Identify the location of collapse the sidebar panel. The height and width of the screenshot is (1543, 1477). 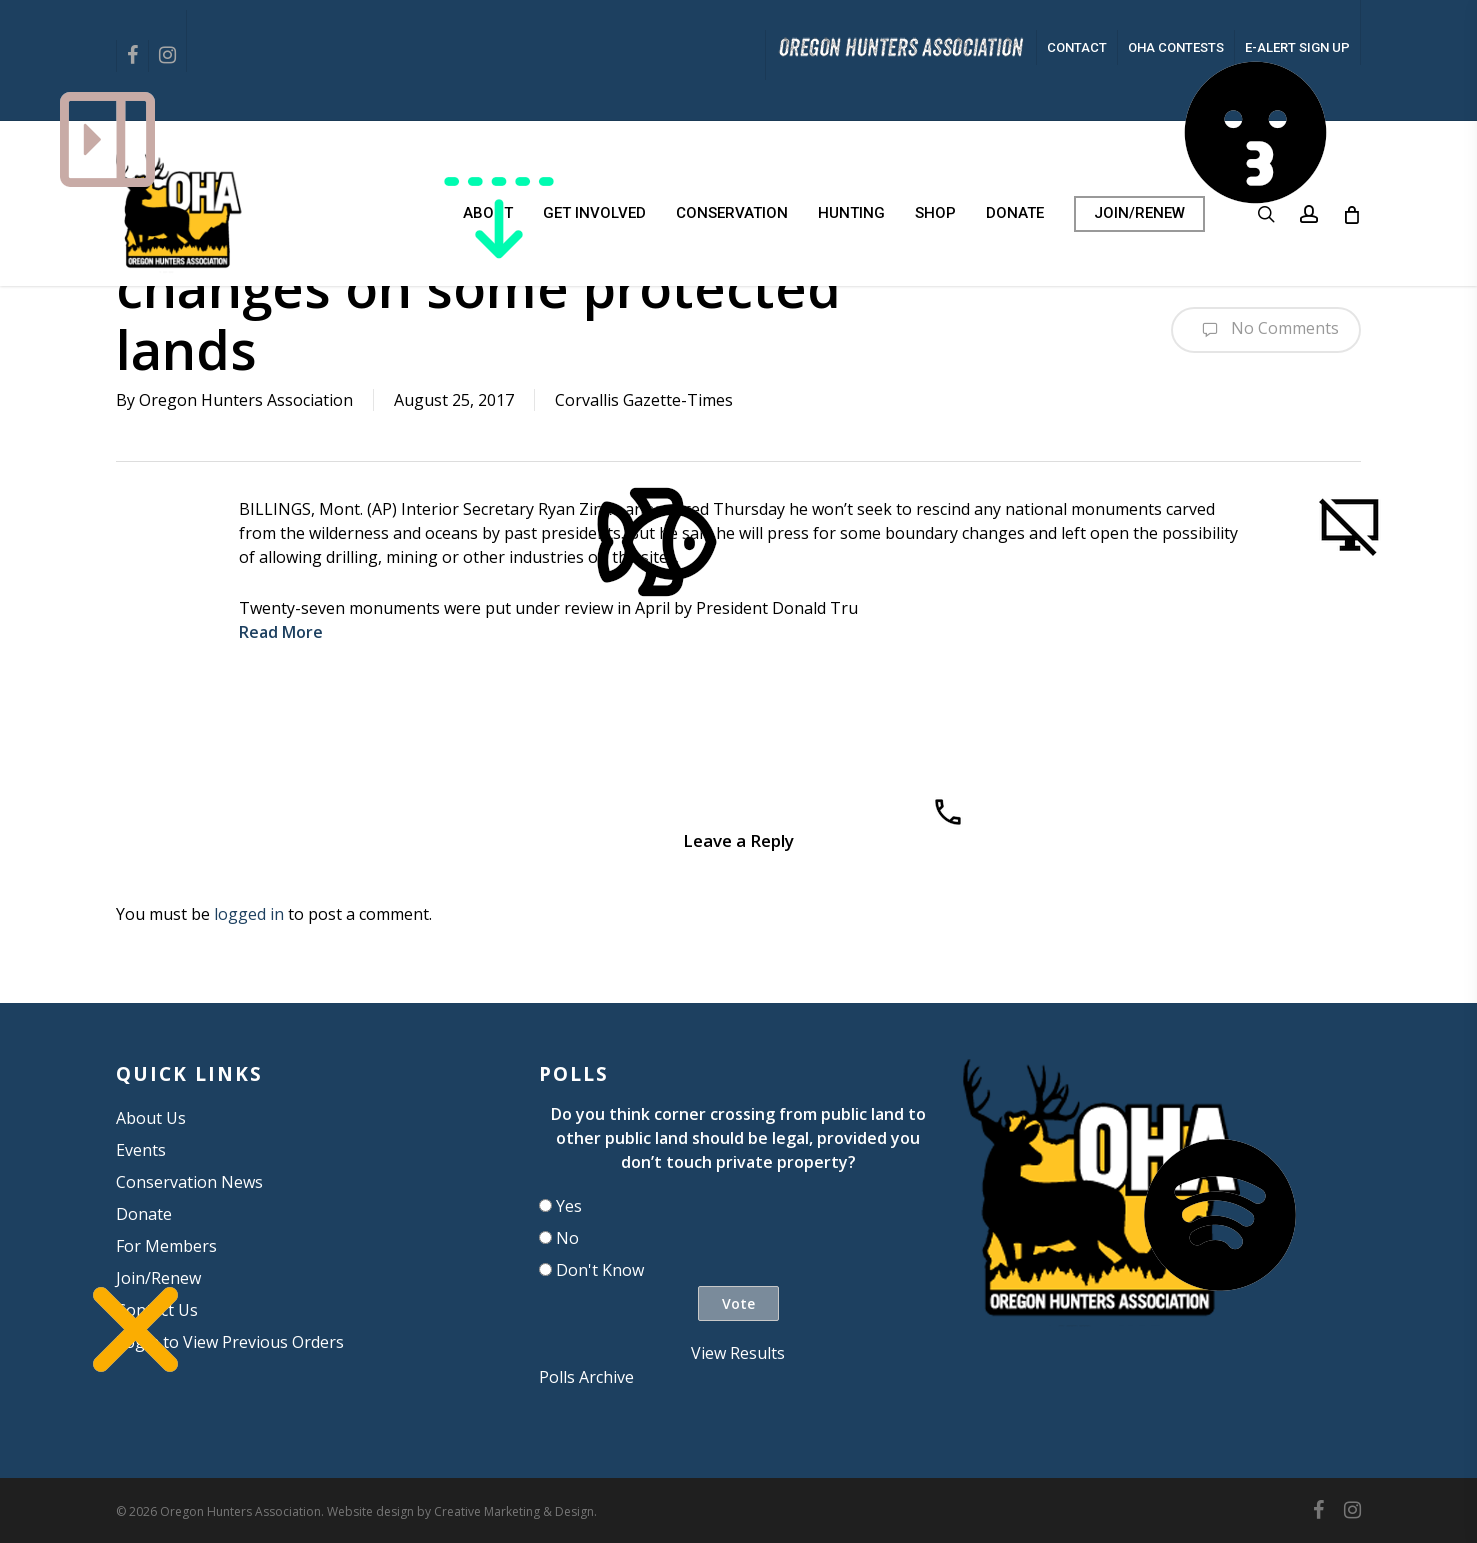
(107, 139).